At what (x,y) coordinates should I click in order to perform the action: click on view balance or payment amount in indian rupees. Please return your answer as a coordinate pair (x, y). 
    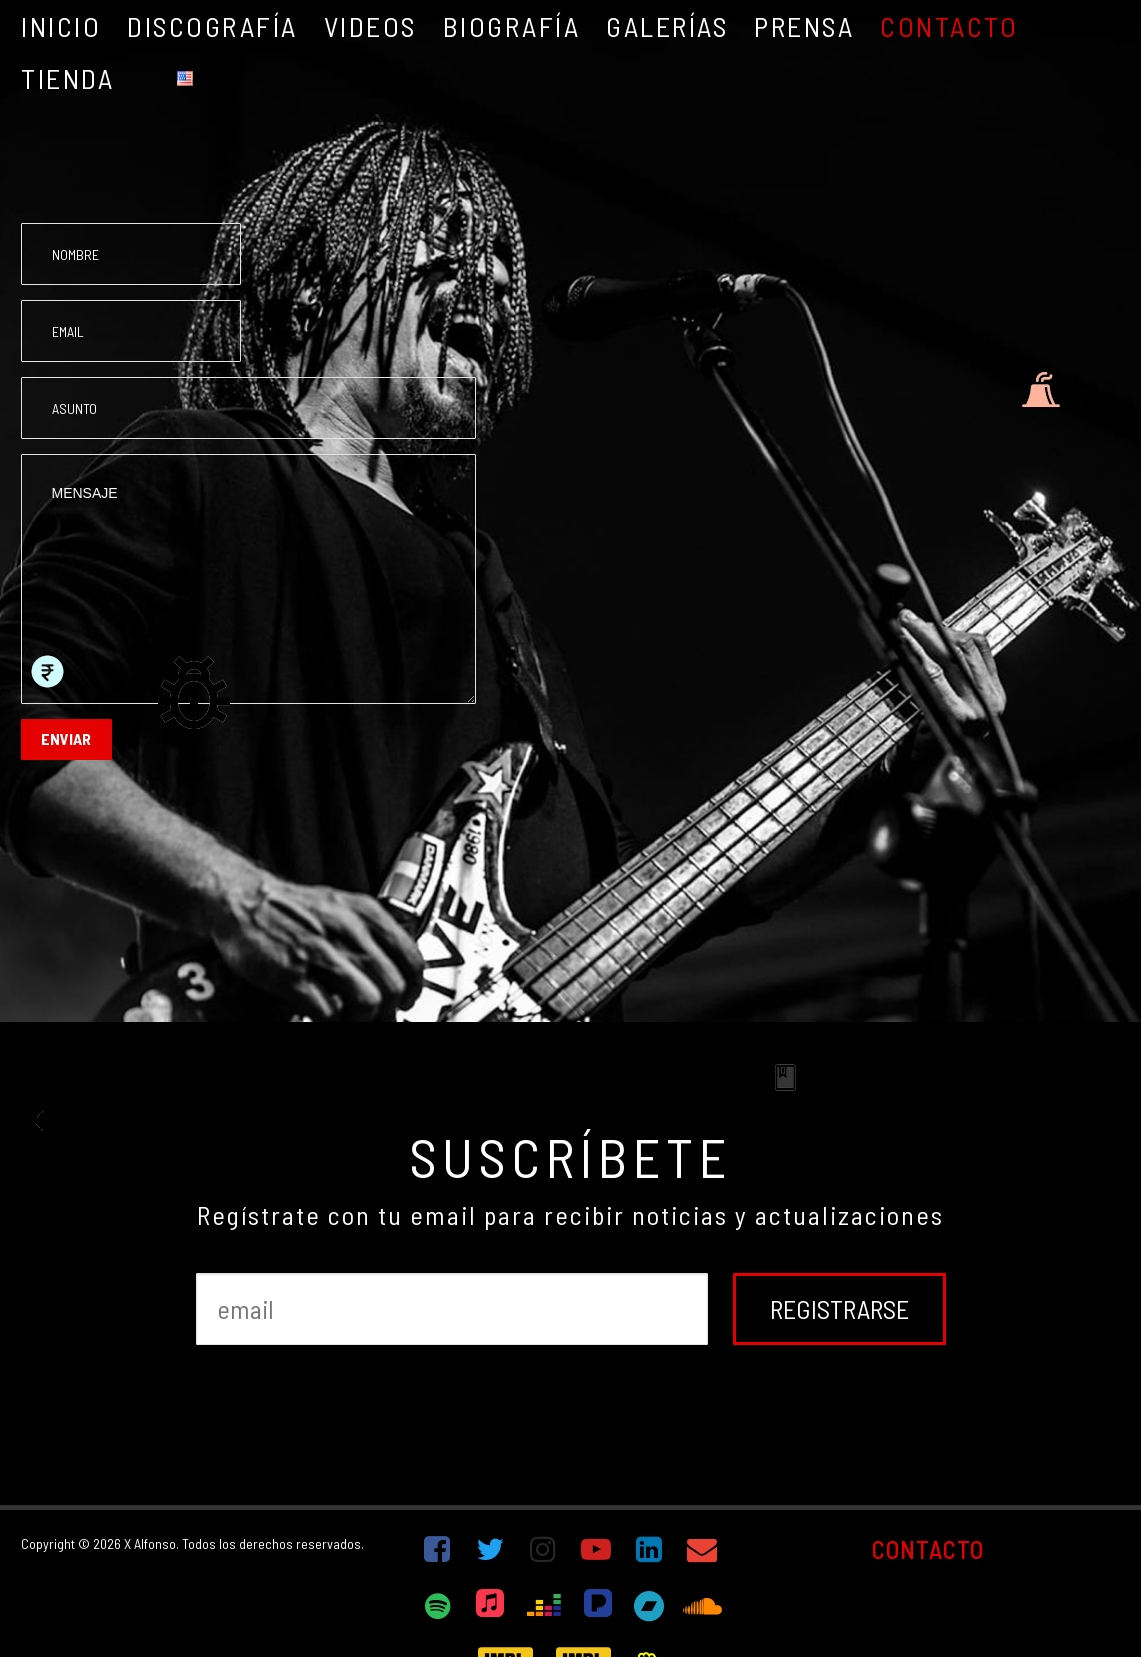
    Looking at the image, I should click on (47, 671).